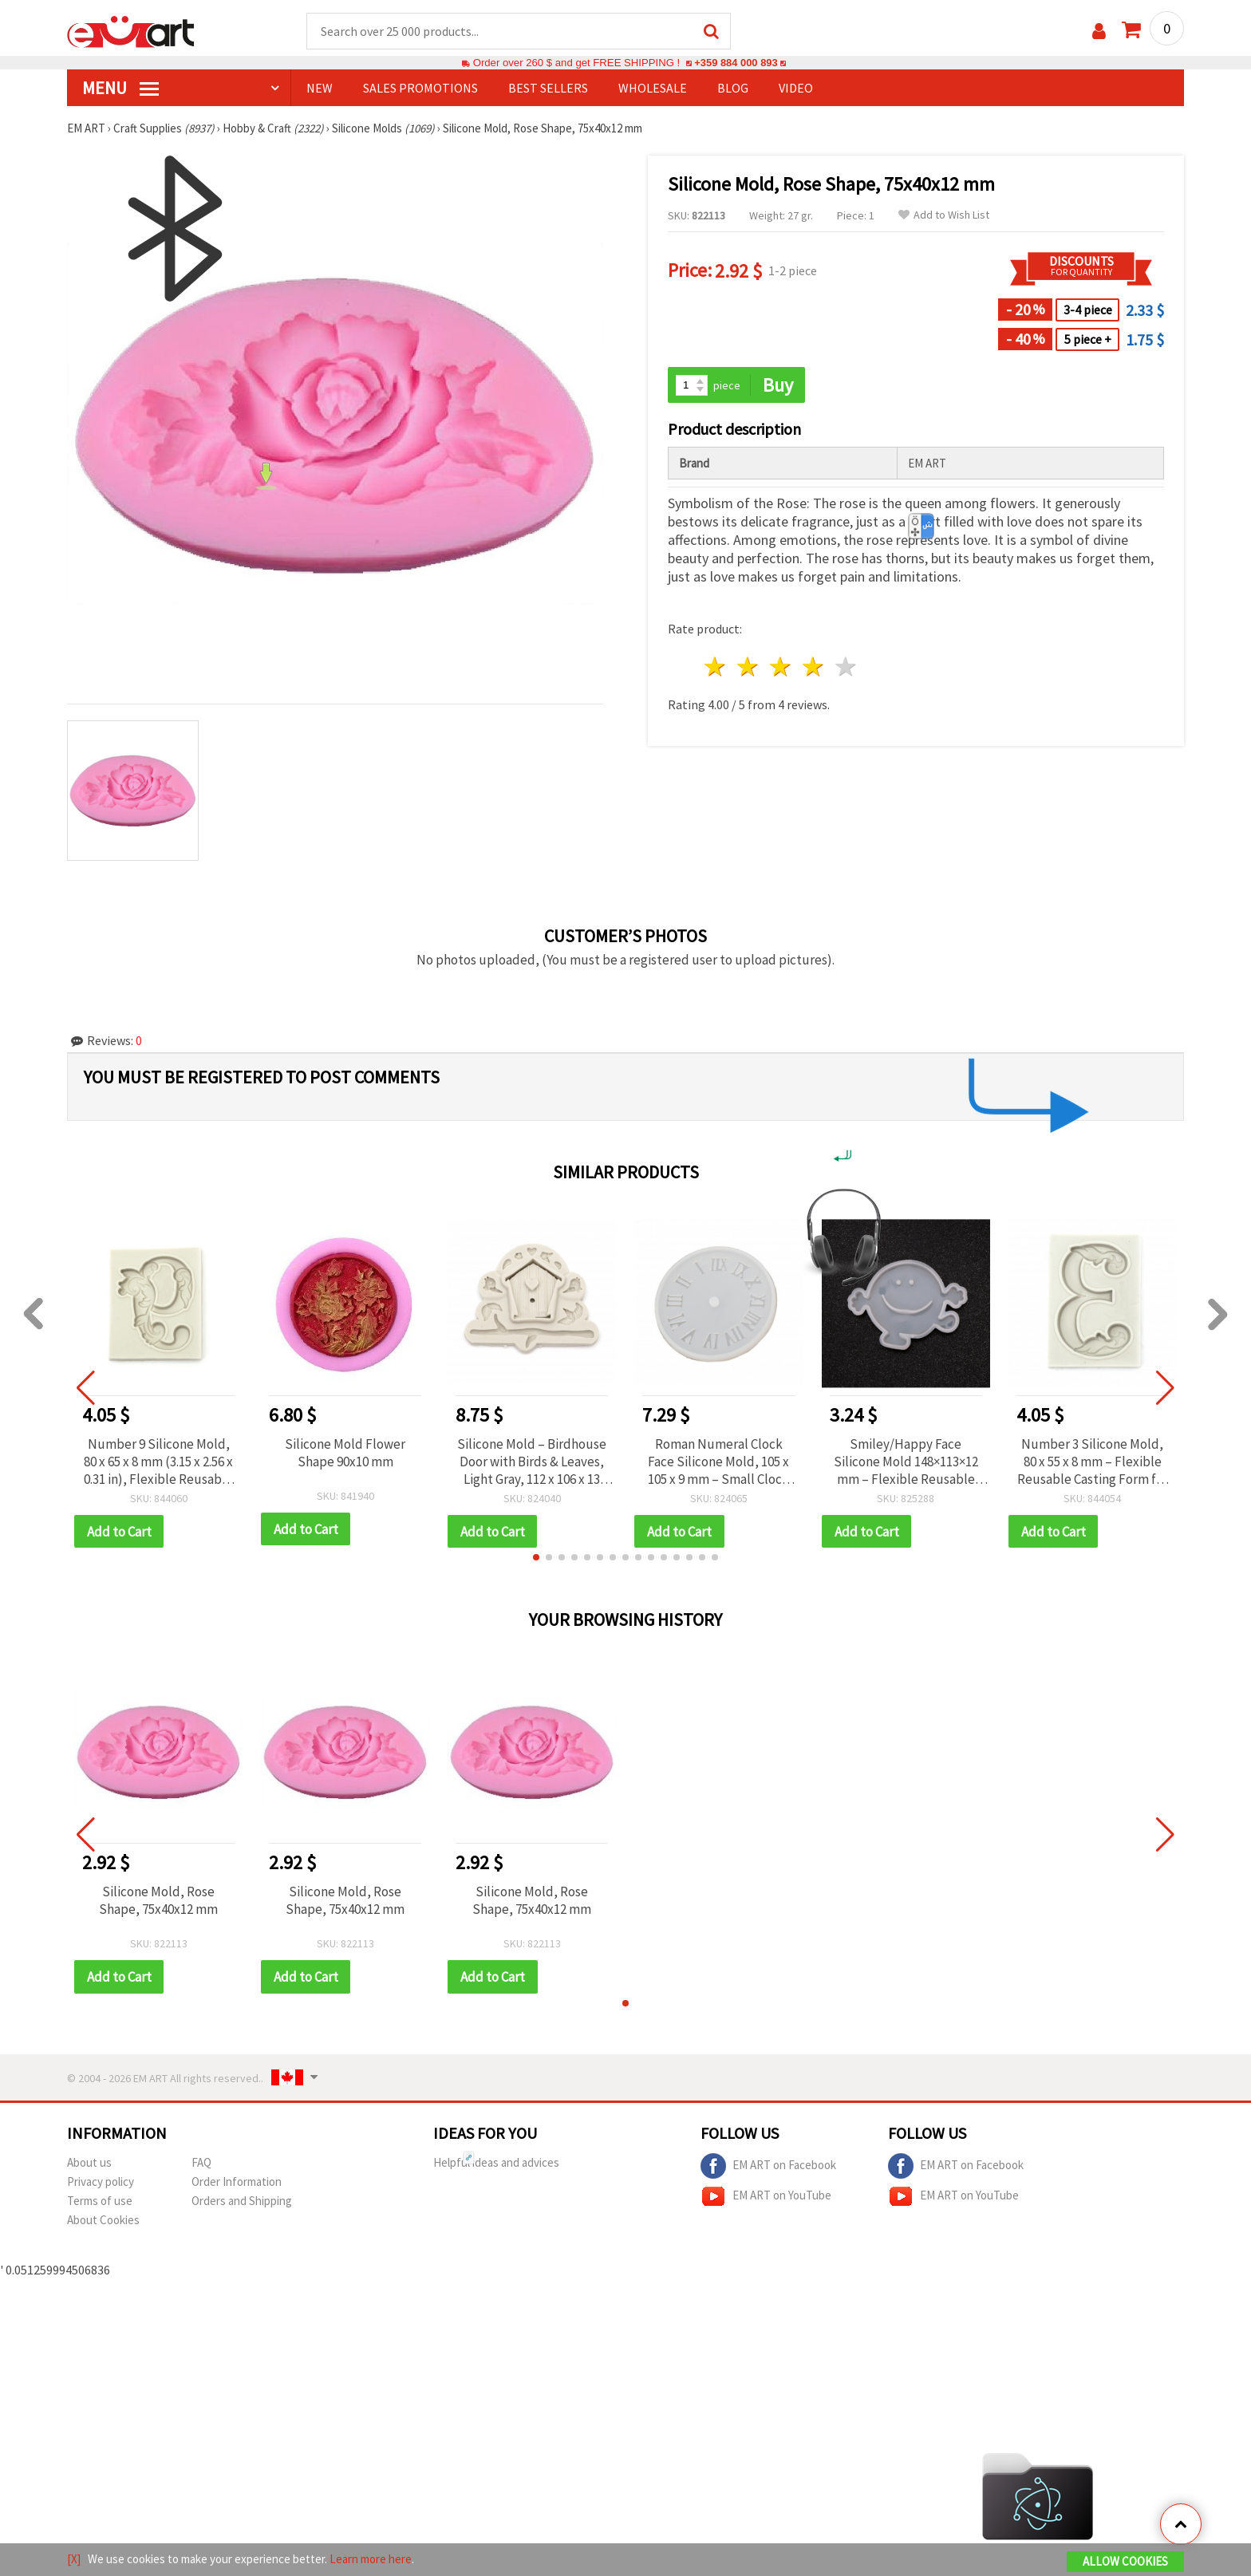  What do you see at coordinates (266, 473) in the screenshot?
I see `save the current file` at bounding box center [266, 473].